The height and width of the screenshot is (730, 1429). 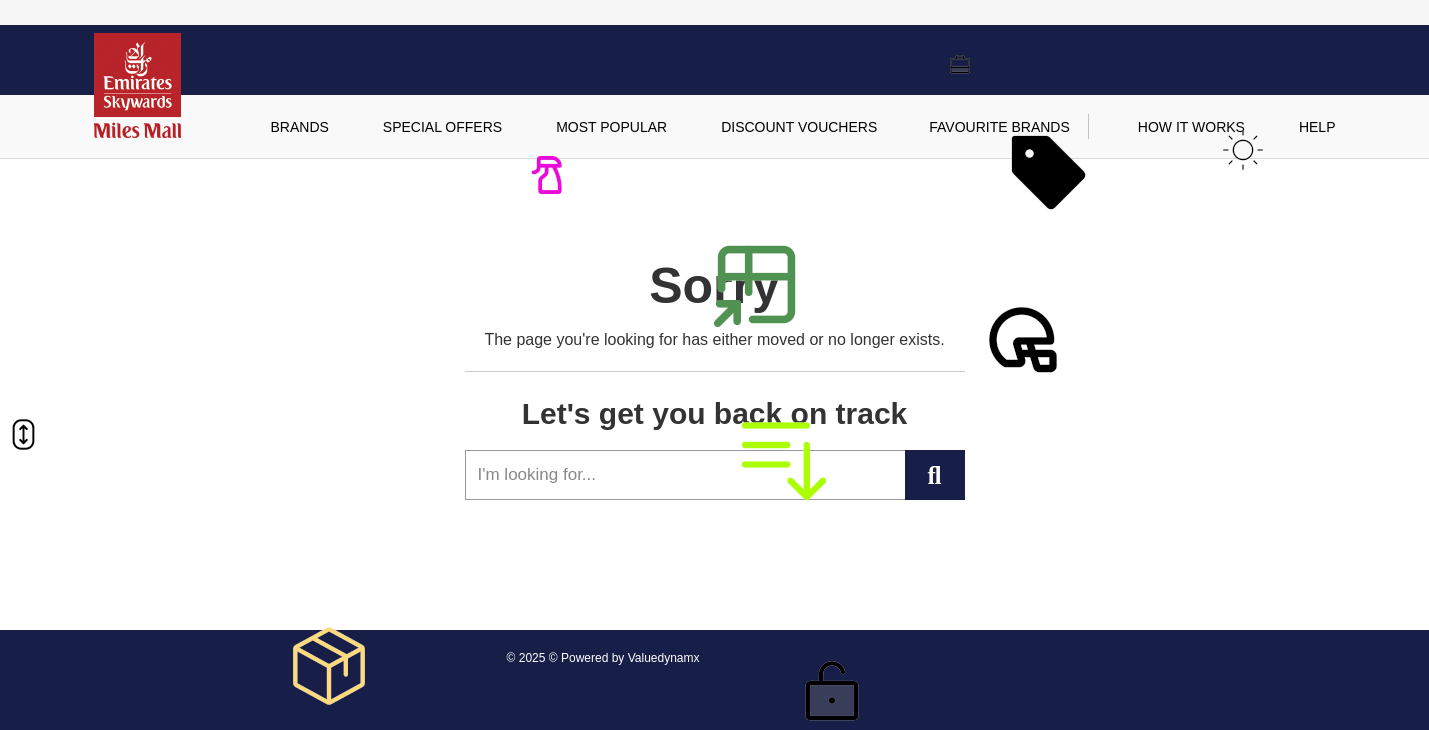 I want to click on add a tag or label to an item, so click(x=1044, y=168).